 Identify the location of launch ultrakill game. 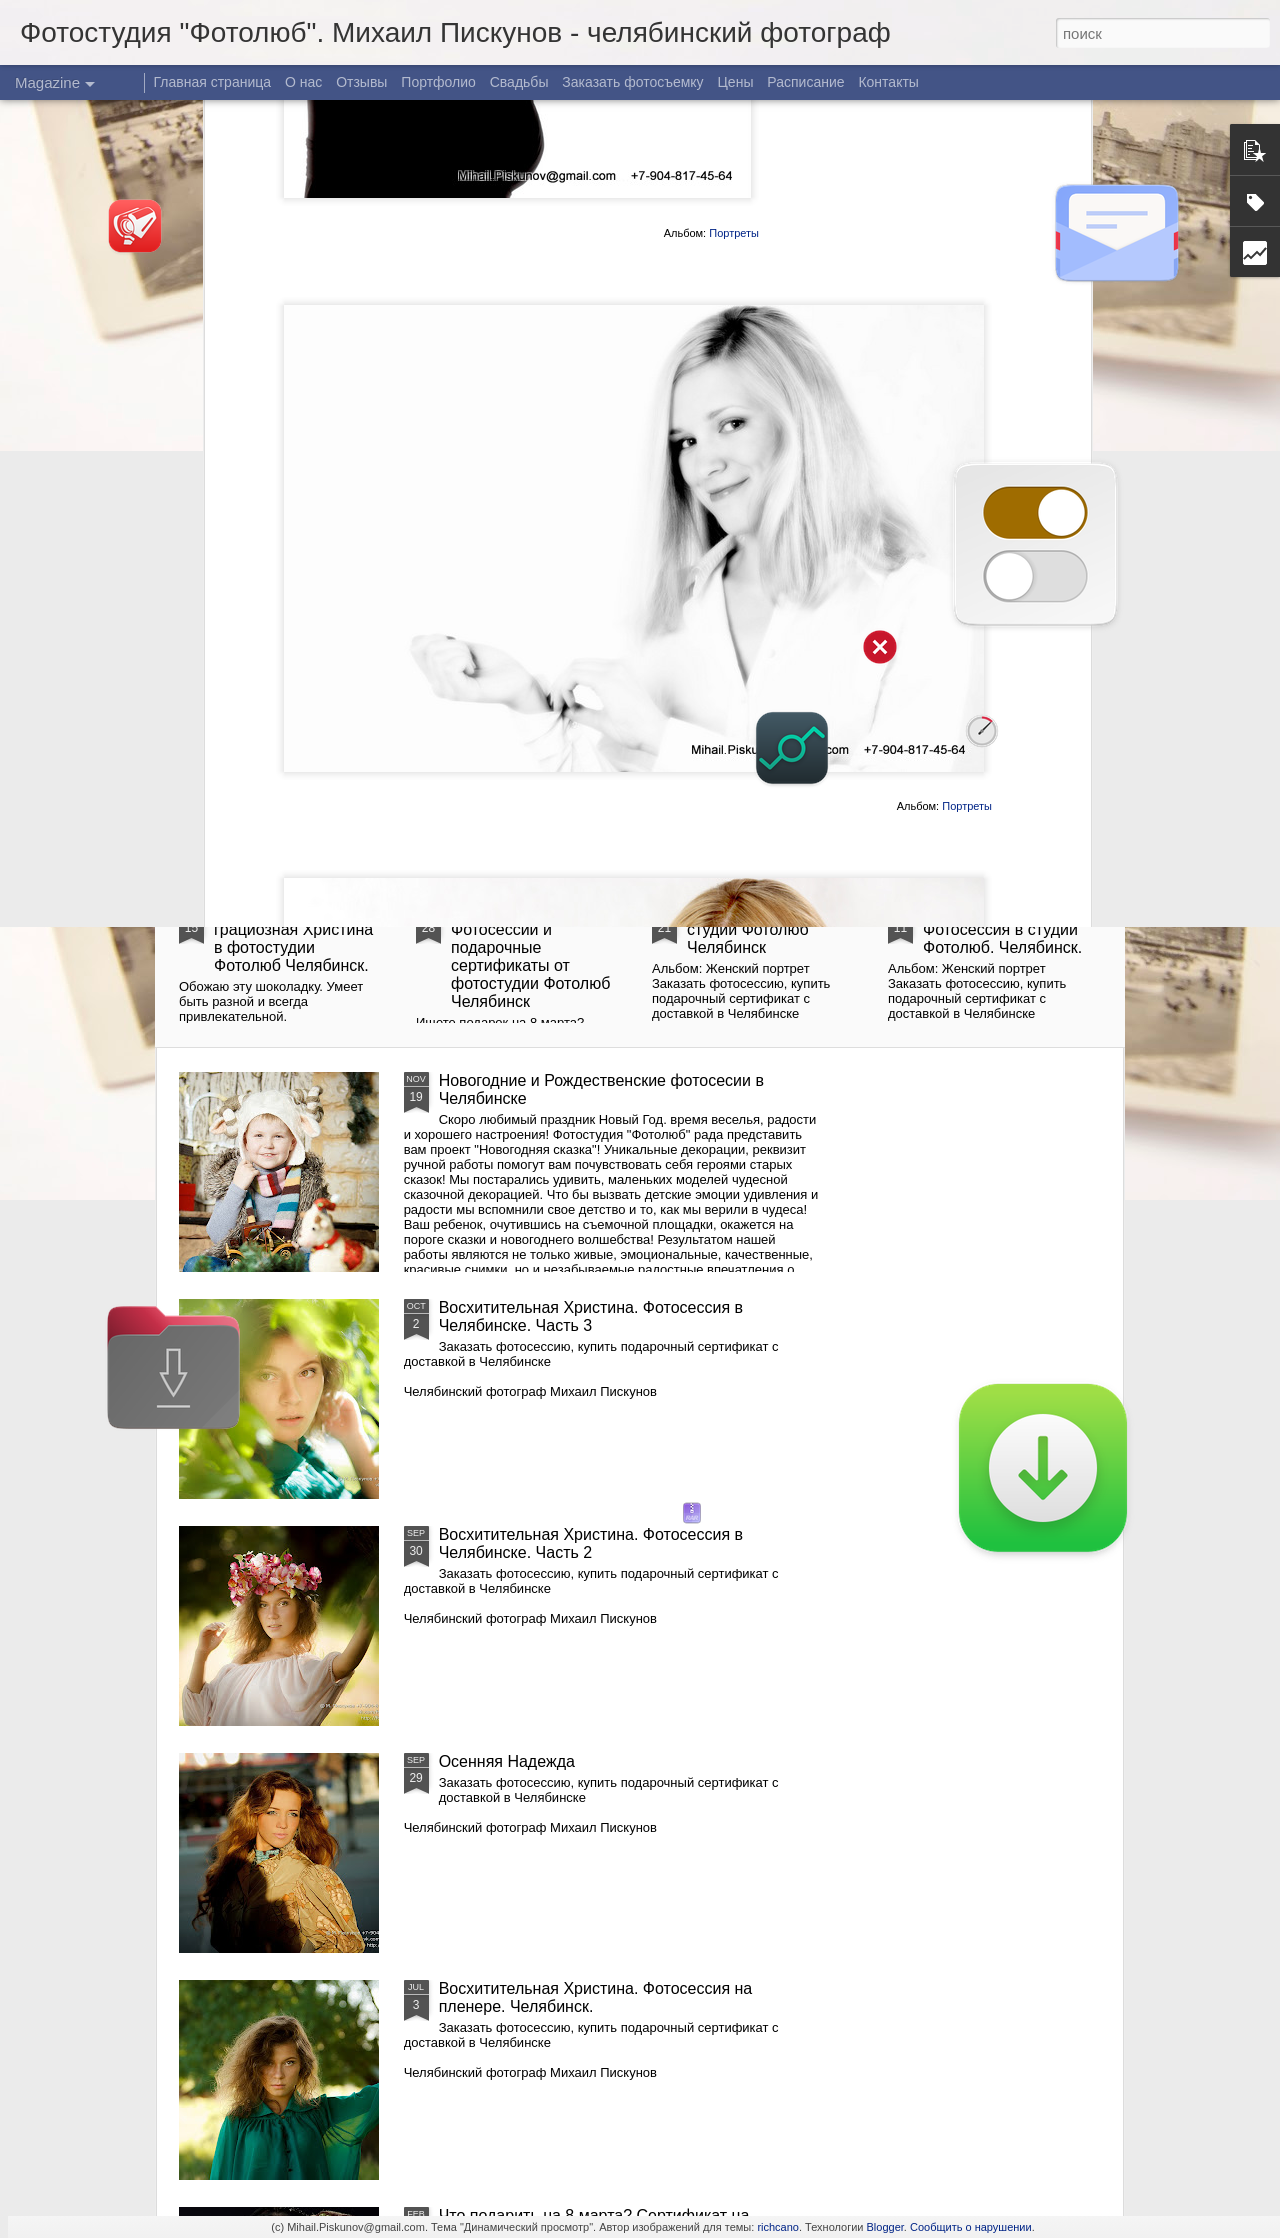
(135, 226).